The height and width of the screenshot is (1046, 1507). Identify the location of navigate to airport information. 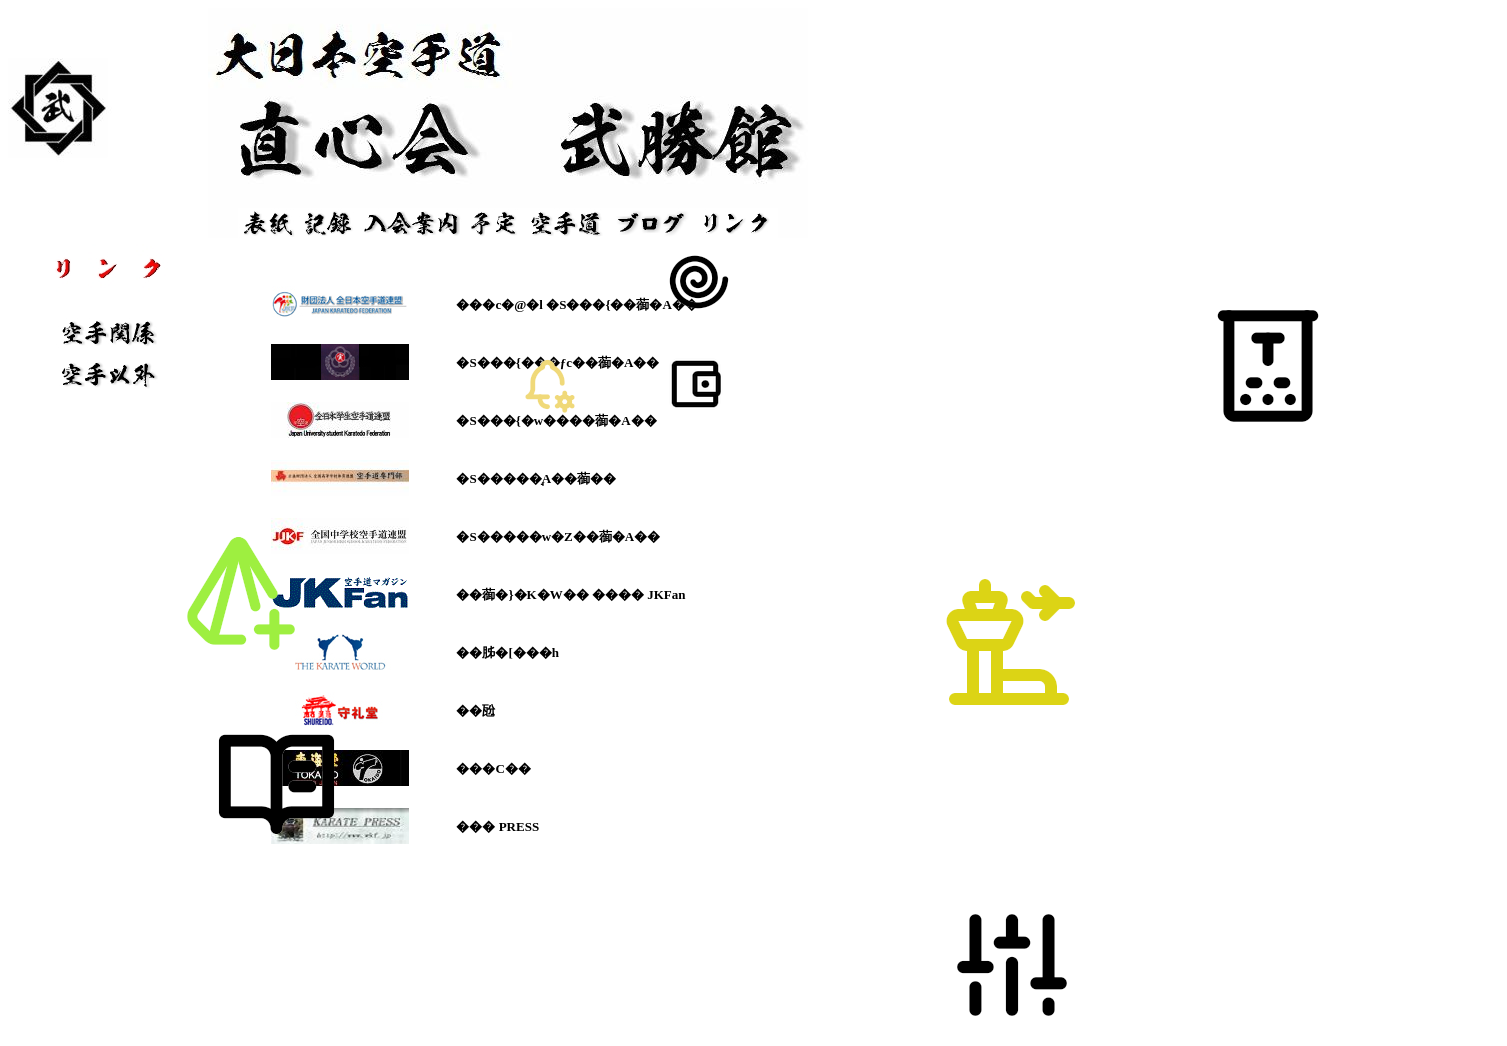
(1009, 645).